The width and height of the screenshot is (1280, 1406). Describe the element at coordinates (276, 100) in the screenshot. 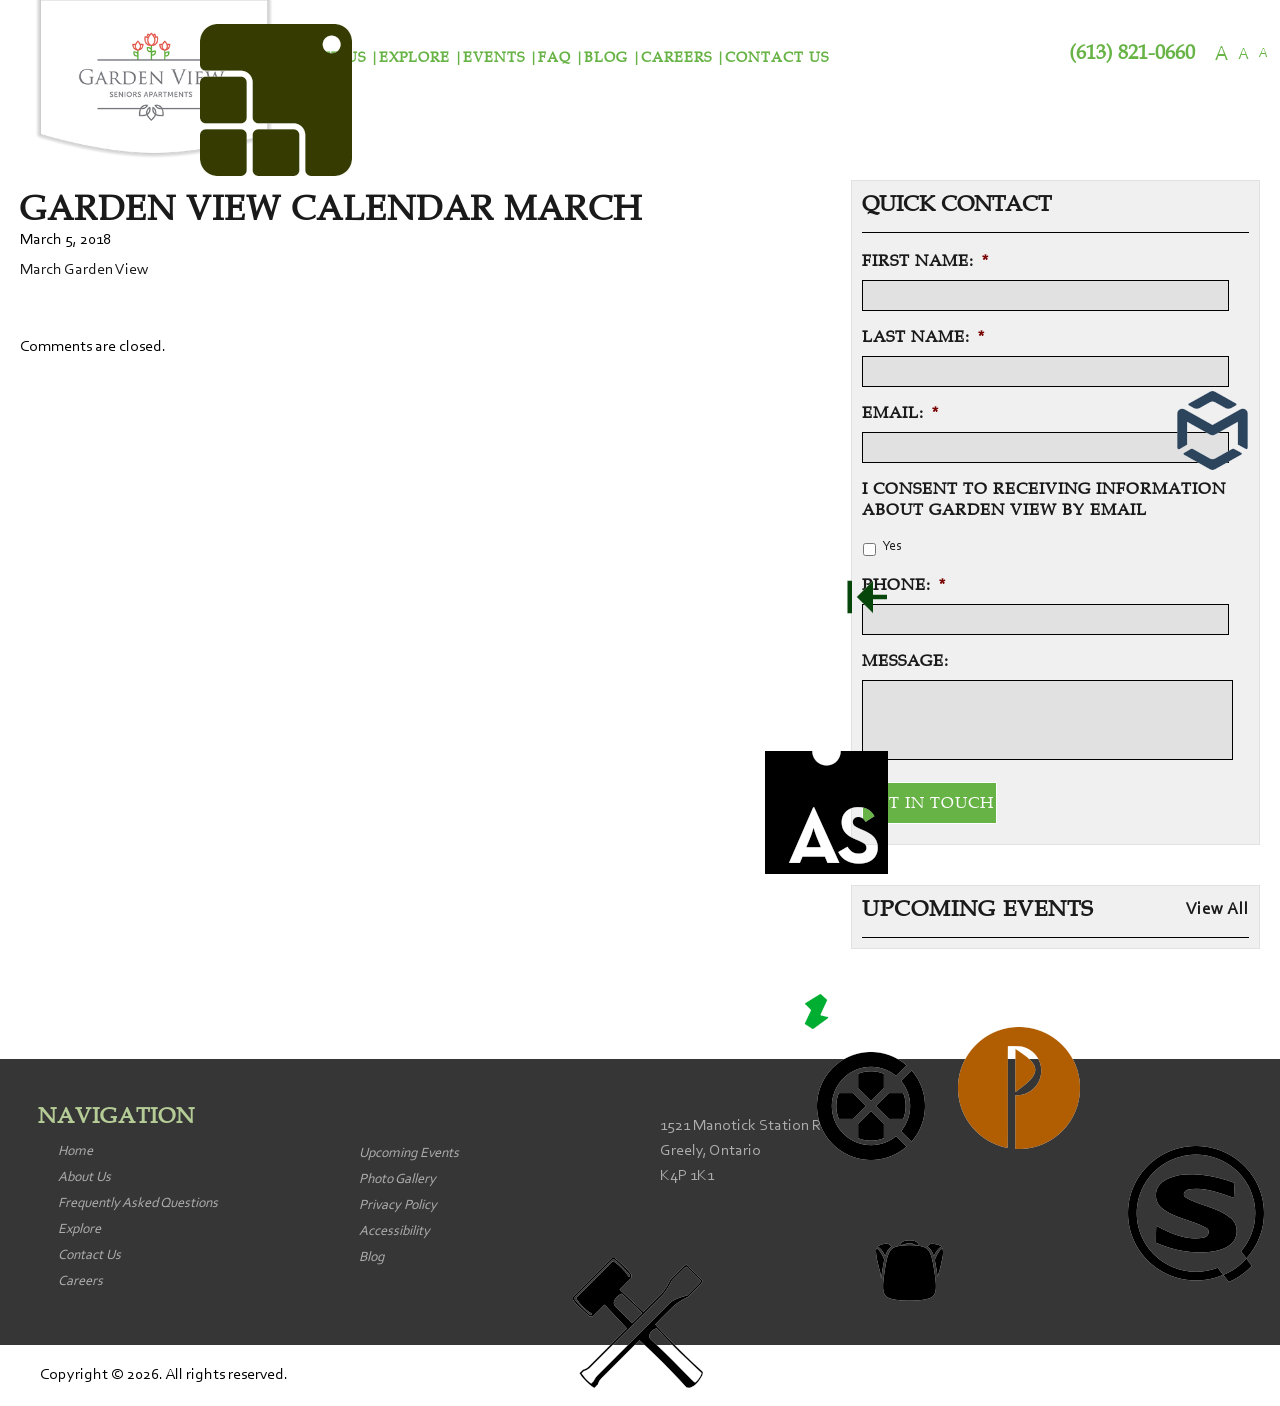

I see `LVGL graphics library logo` at that location.